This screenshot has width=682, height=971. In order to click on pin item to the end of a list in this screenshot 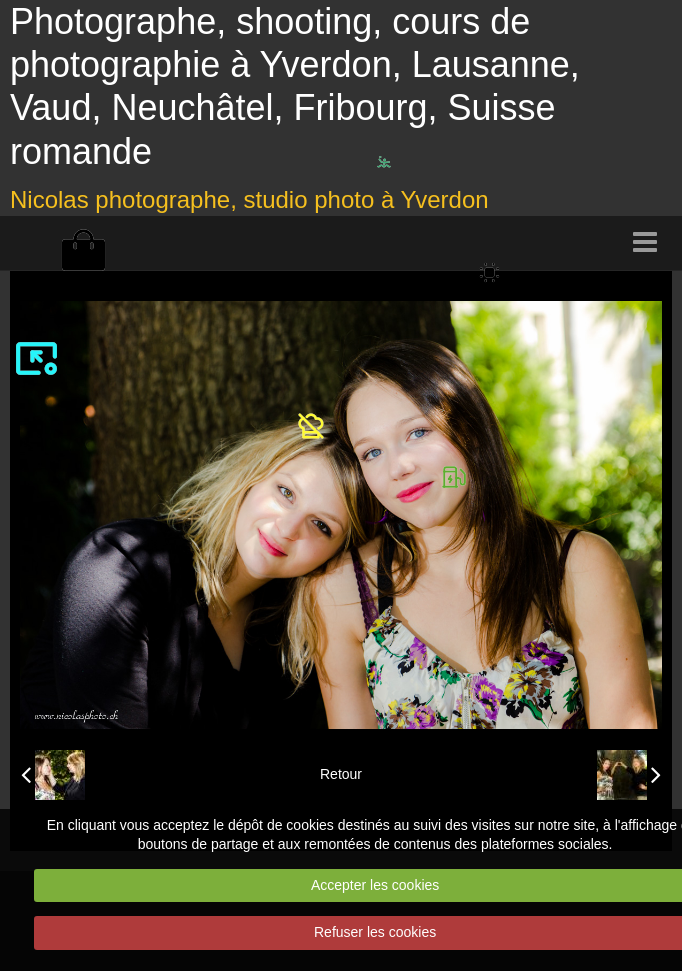, I will do `click(36, 358)`.